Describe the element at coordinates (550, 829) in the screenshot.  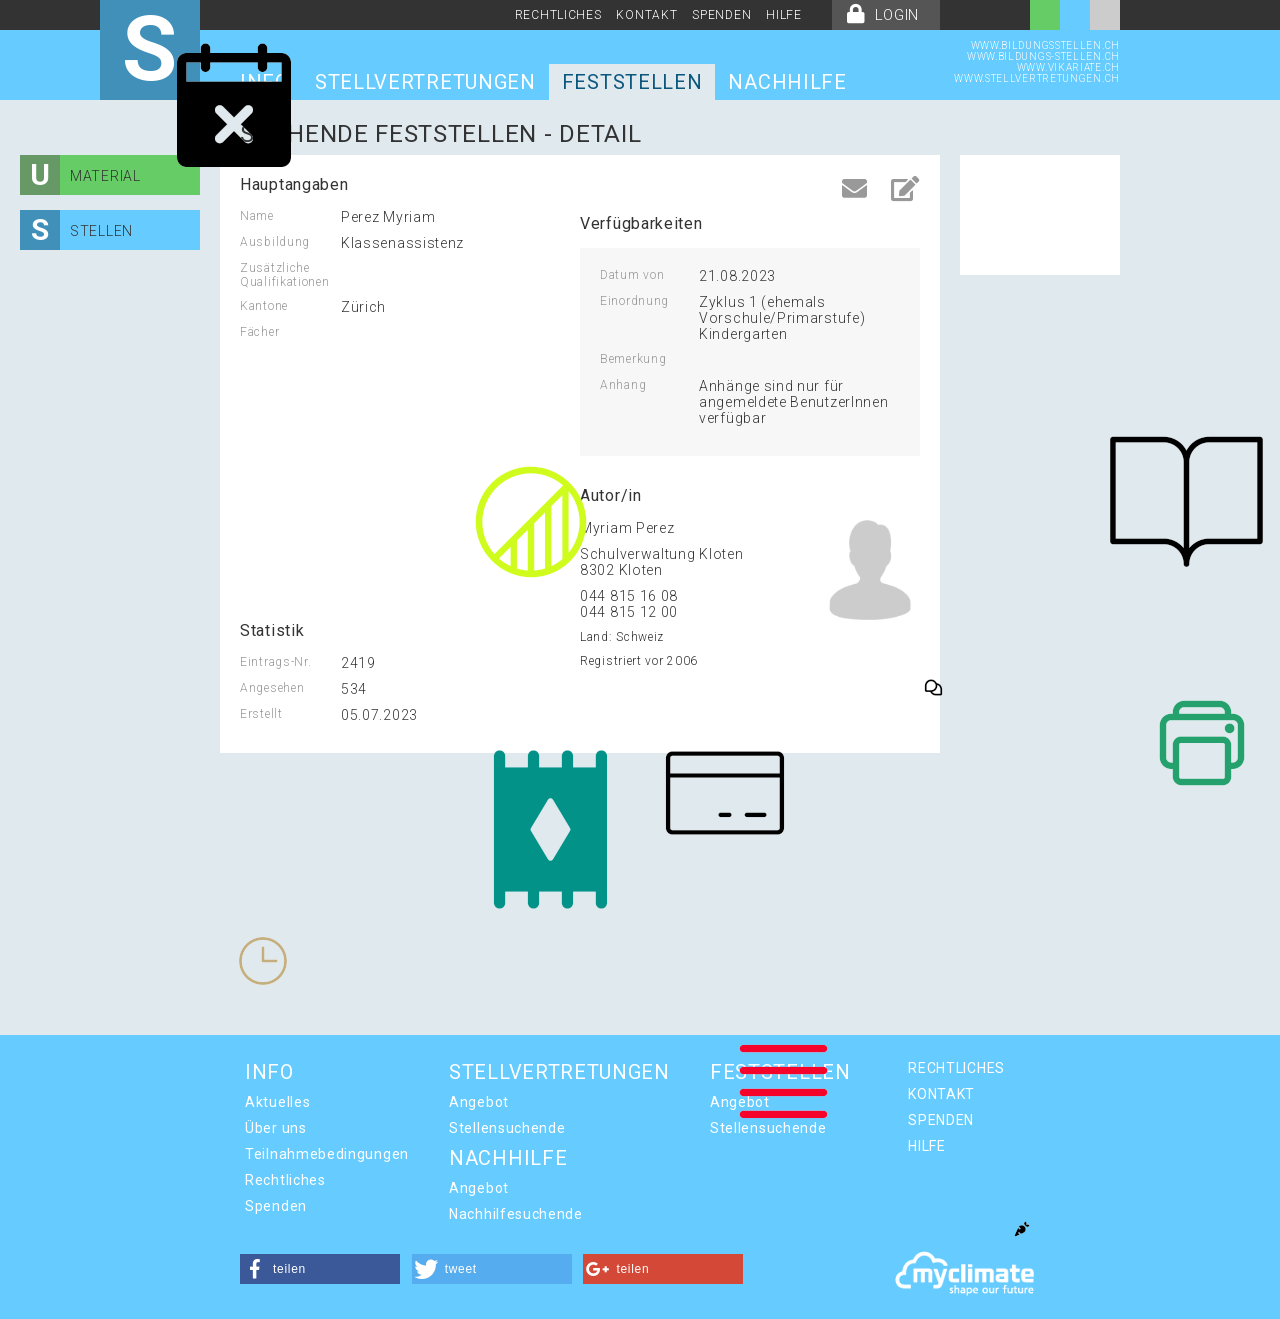
I see `view or manage rug products in a home decor app` at that location.